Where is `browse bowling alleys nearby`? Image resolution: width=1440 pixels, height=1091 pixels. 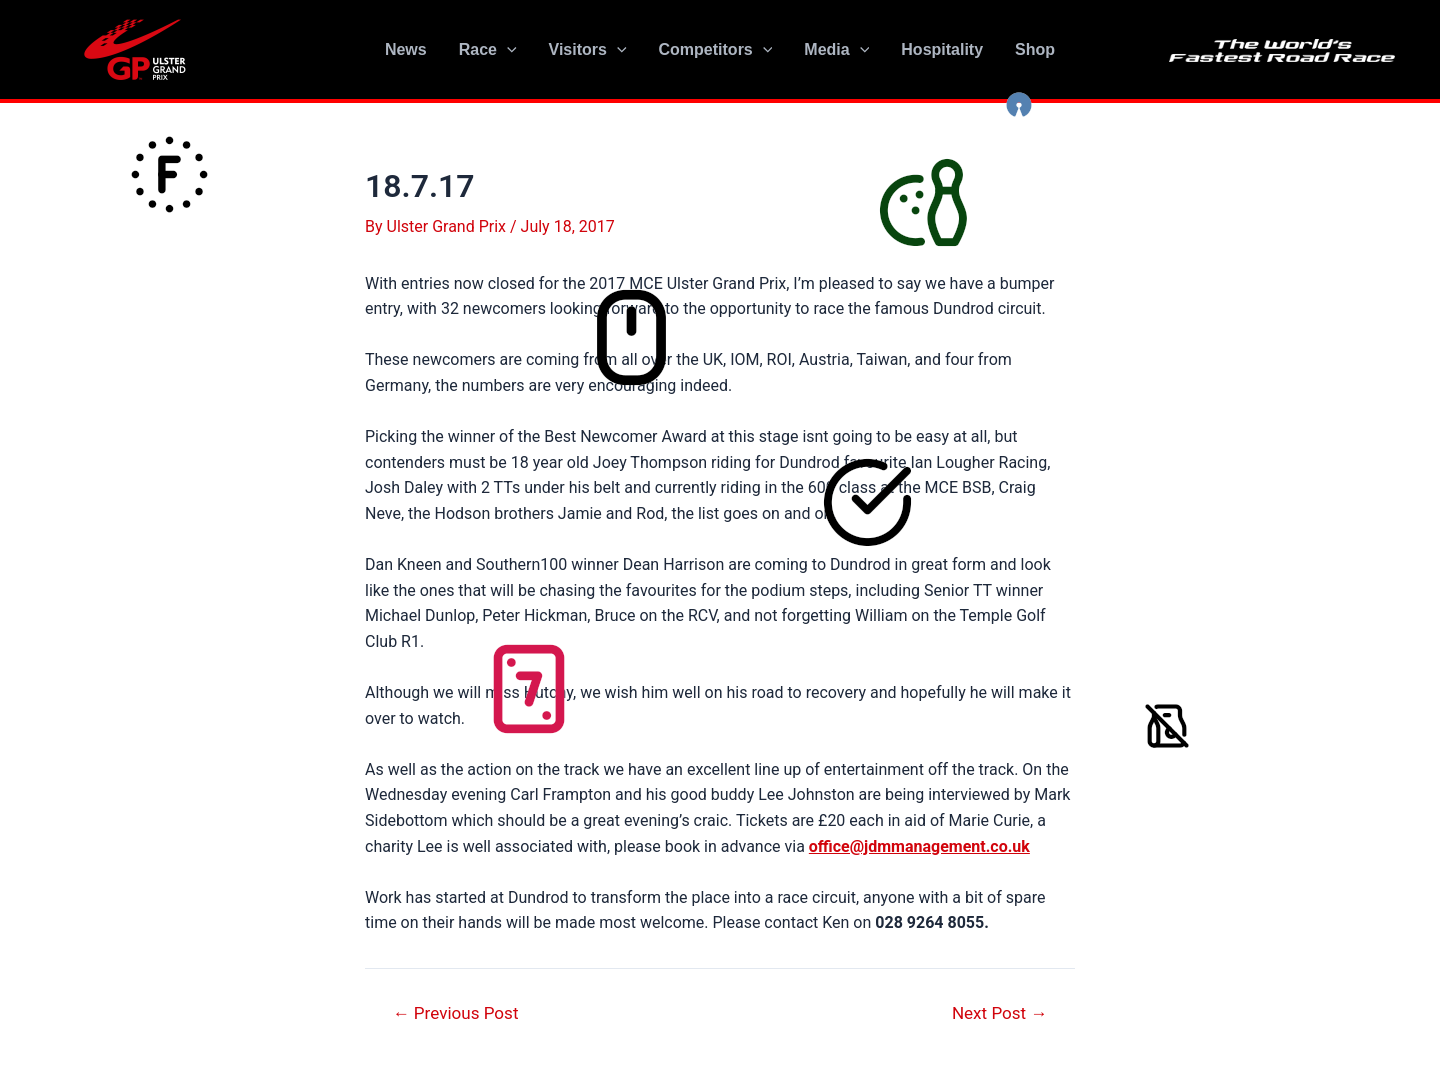 browse bowling alleys nearby is located at coordinates (923, 202).